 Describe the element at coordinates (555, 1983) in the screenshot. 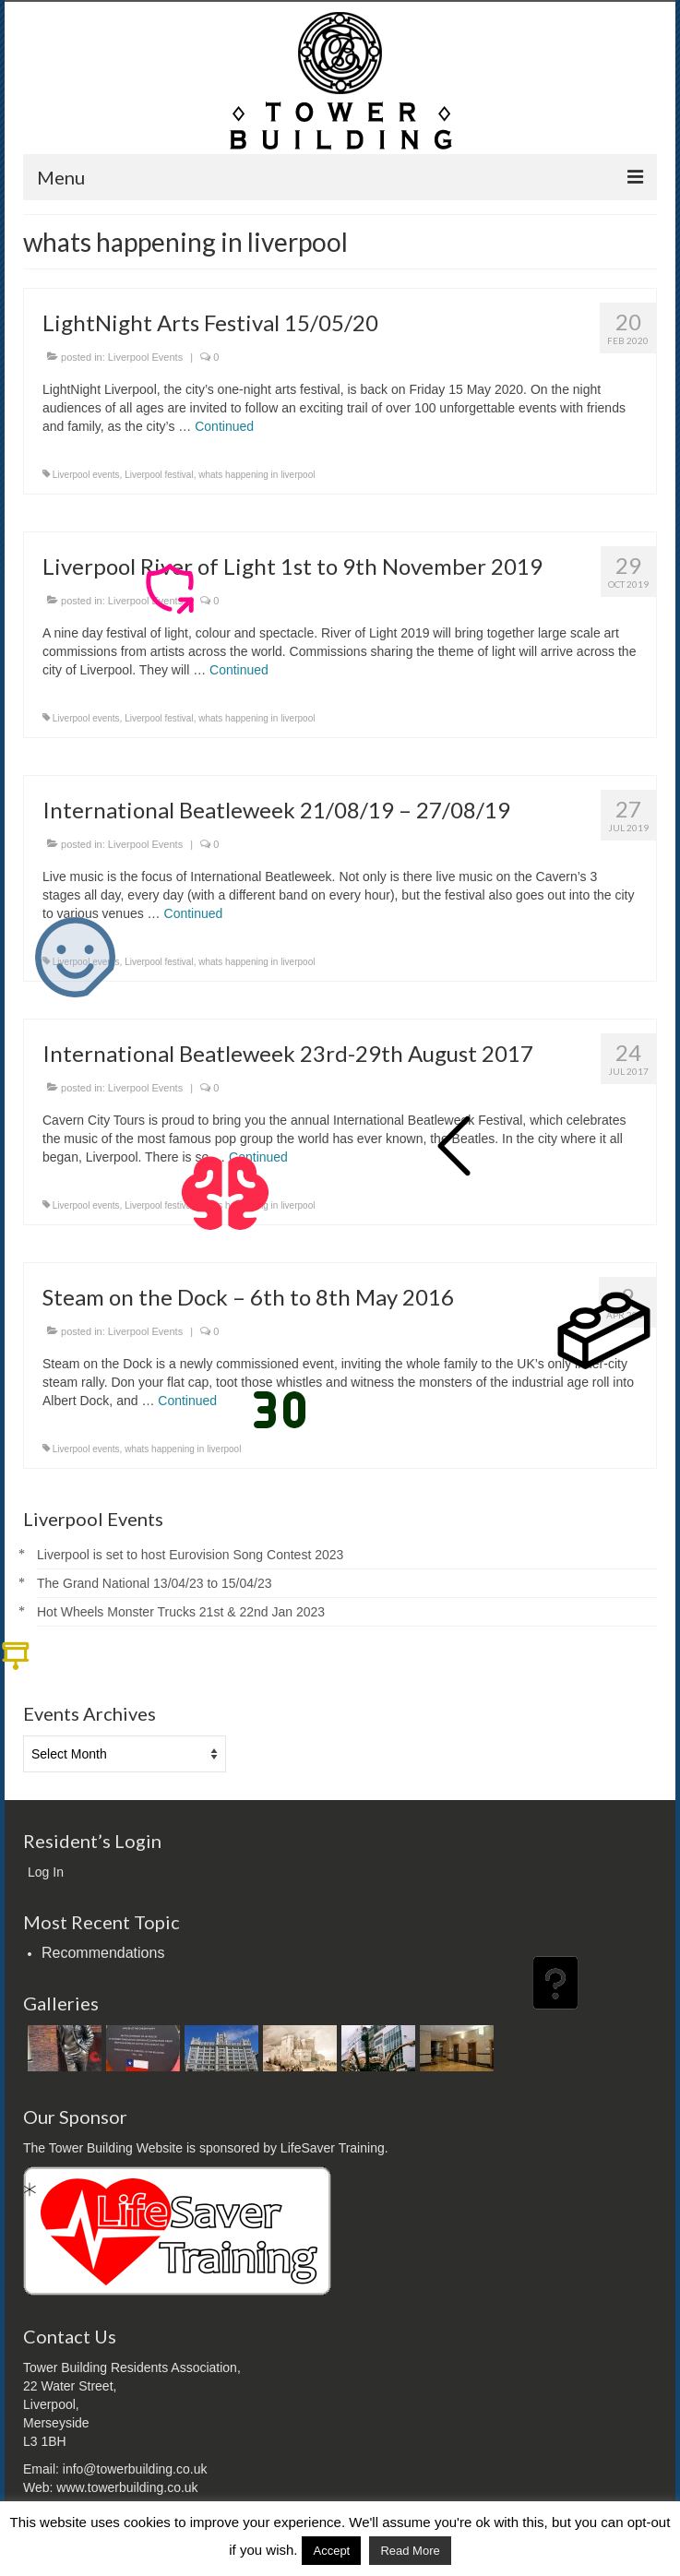

I see `access help or FAQ section` at that location.